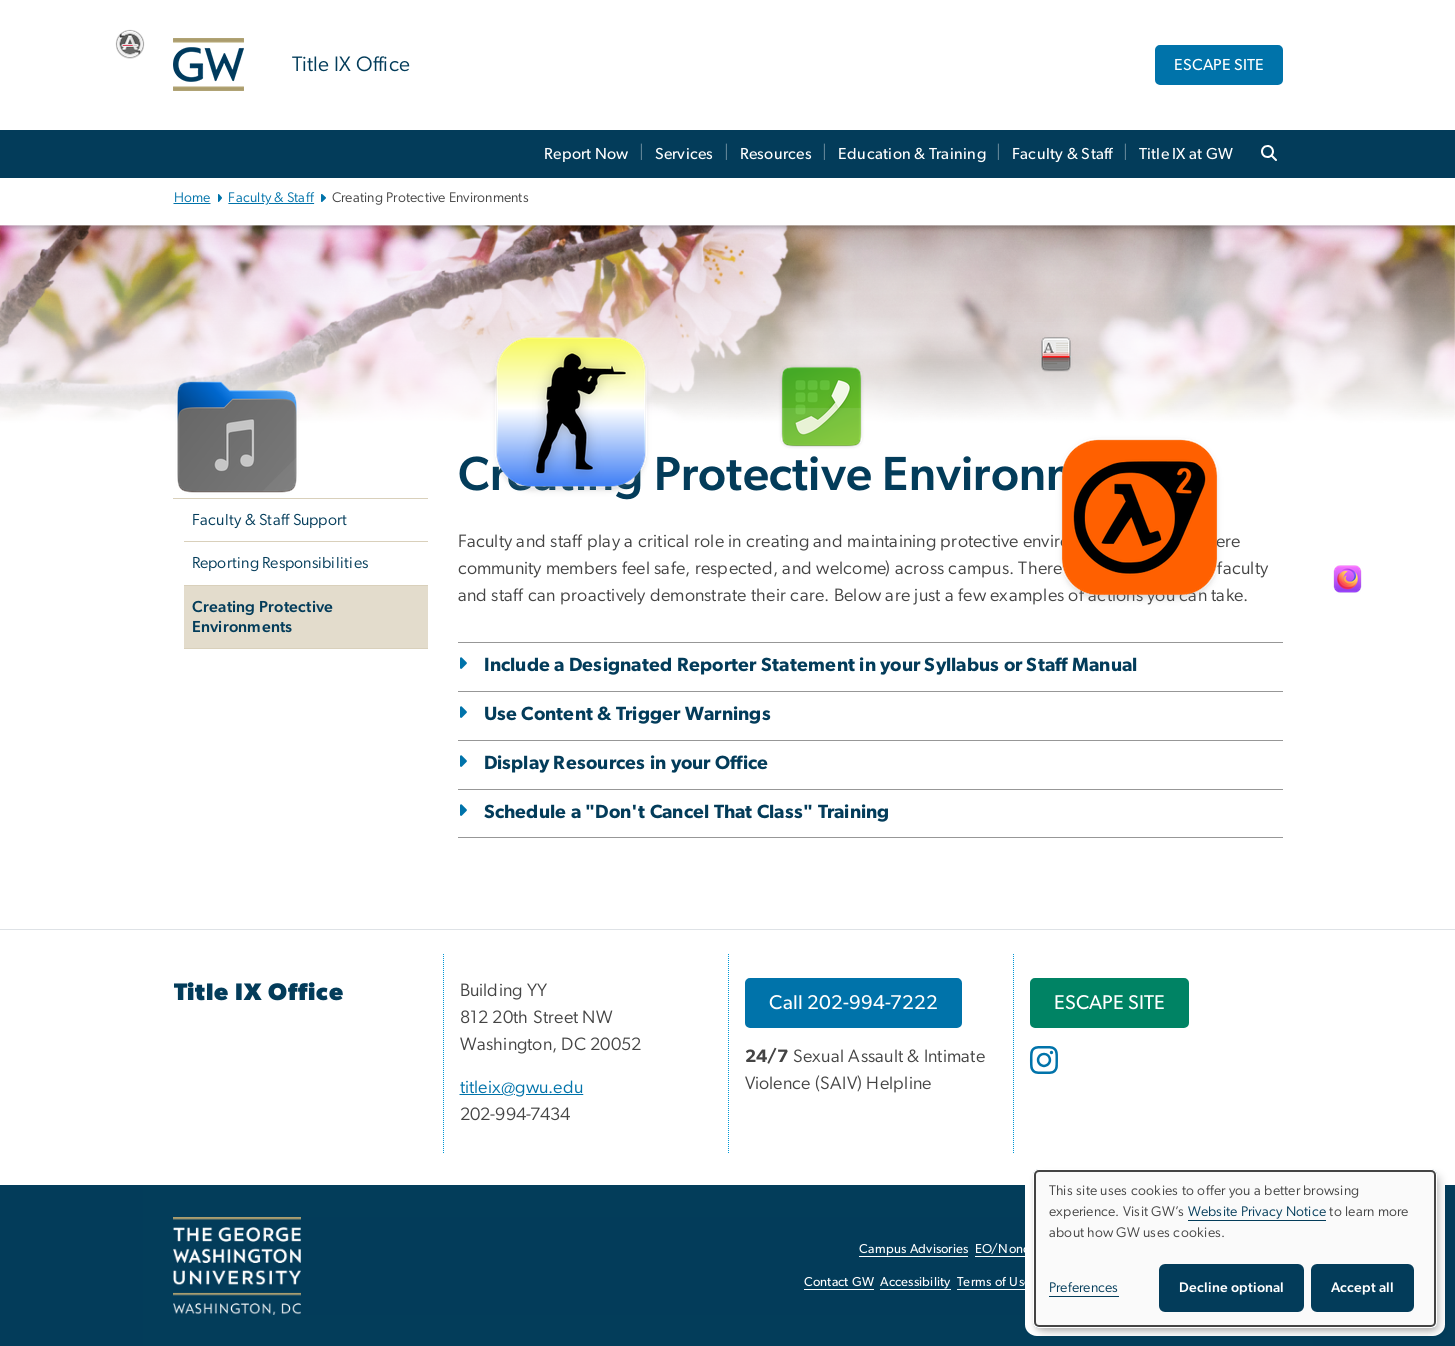  I want to click on launch counter-strike, so click(571, 412).